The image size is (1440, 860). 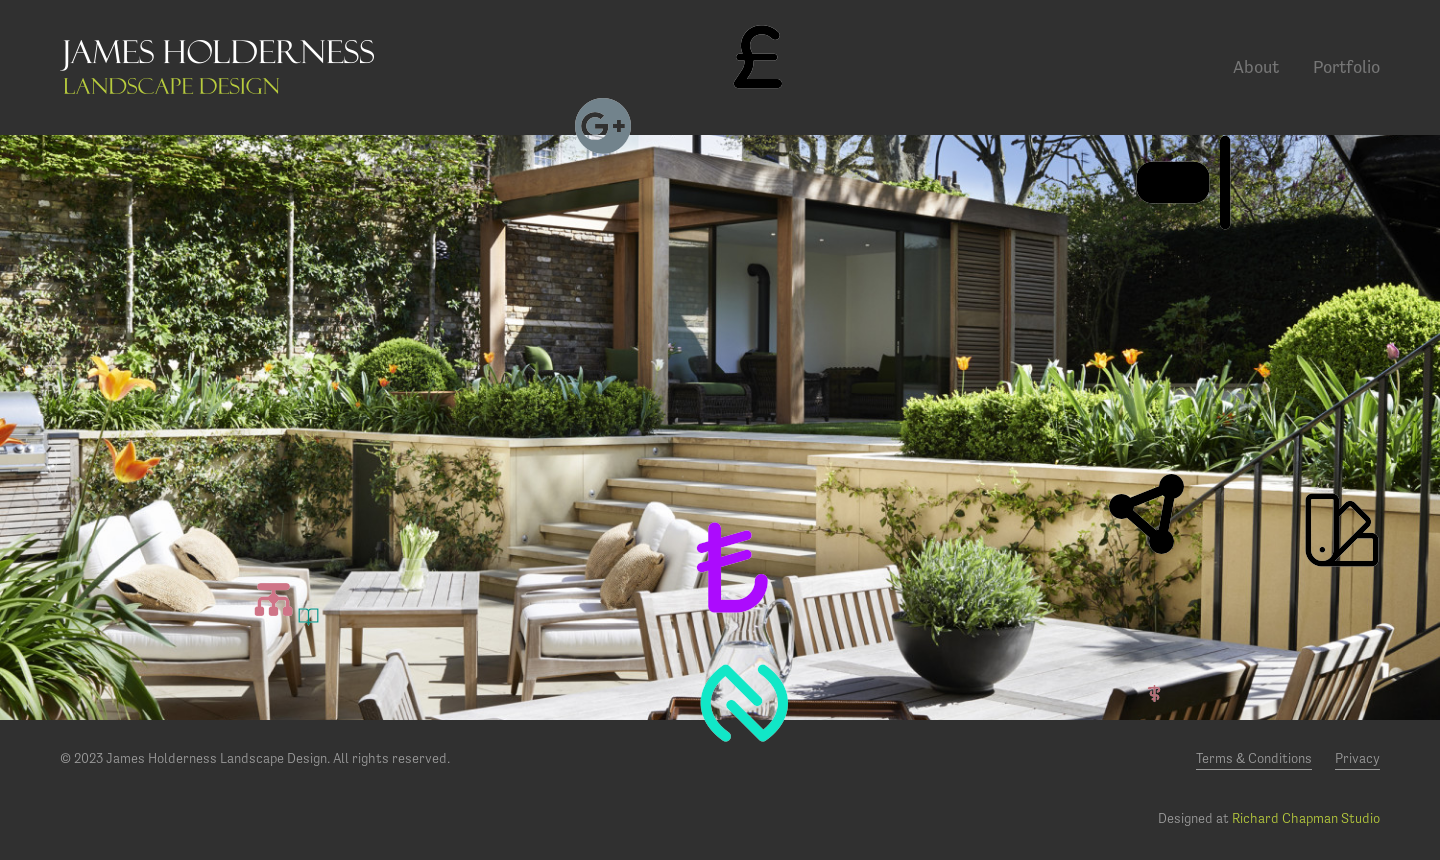 What do you see at coordinates (603, 126) in the screenshot?
I see `share to Google+` at bounding box center [603, 126].